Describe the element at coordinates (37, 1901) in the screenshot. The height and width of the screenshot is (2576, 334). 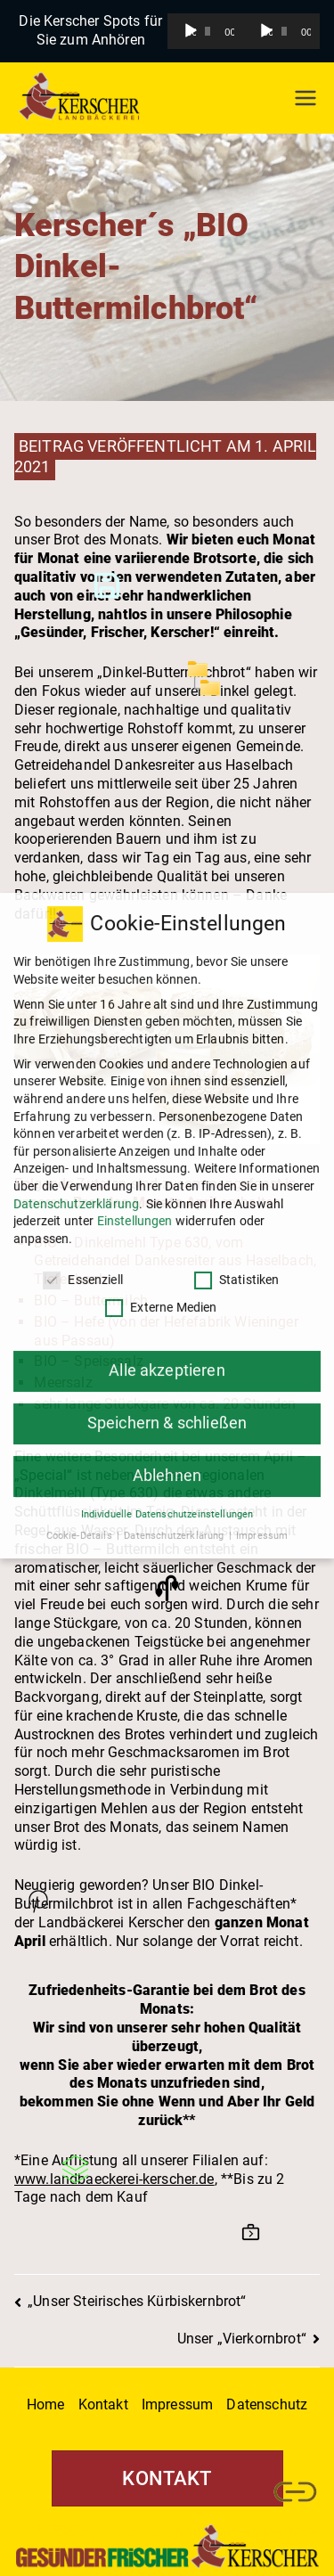
I see `open Pinterest app` at that location.